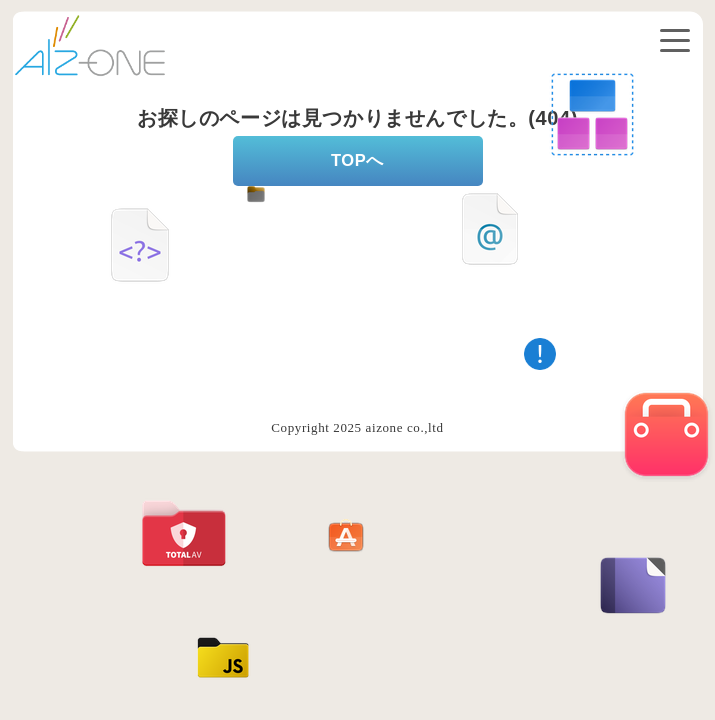 Image resolution: width=715 pixels, height=720 pixels. Describe the element at coordinates (592, 114) in the screenshot. I see `select all items in the current view` at that location.